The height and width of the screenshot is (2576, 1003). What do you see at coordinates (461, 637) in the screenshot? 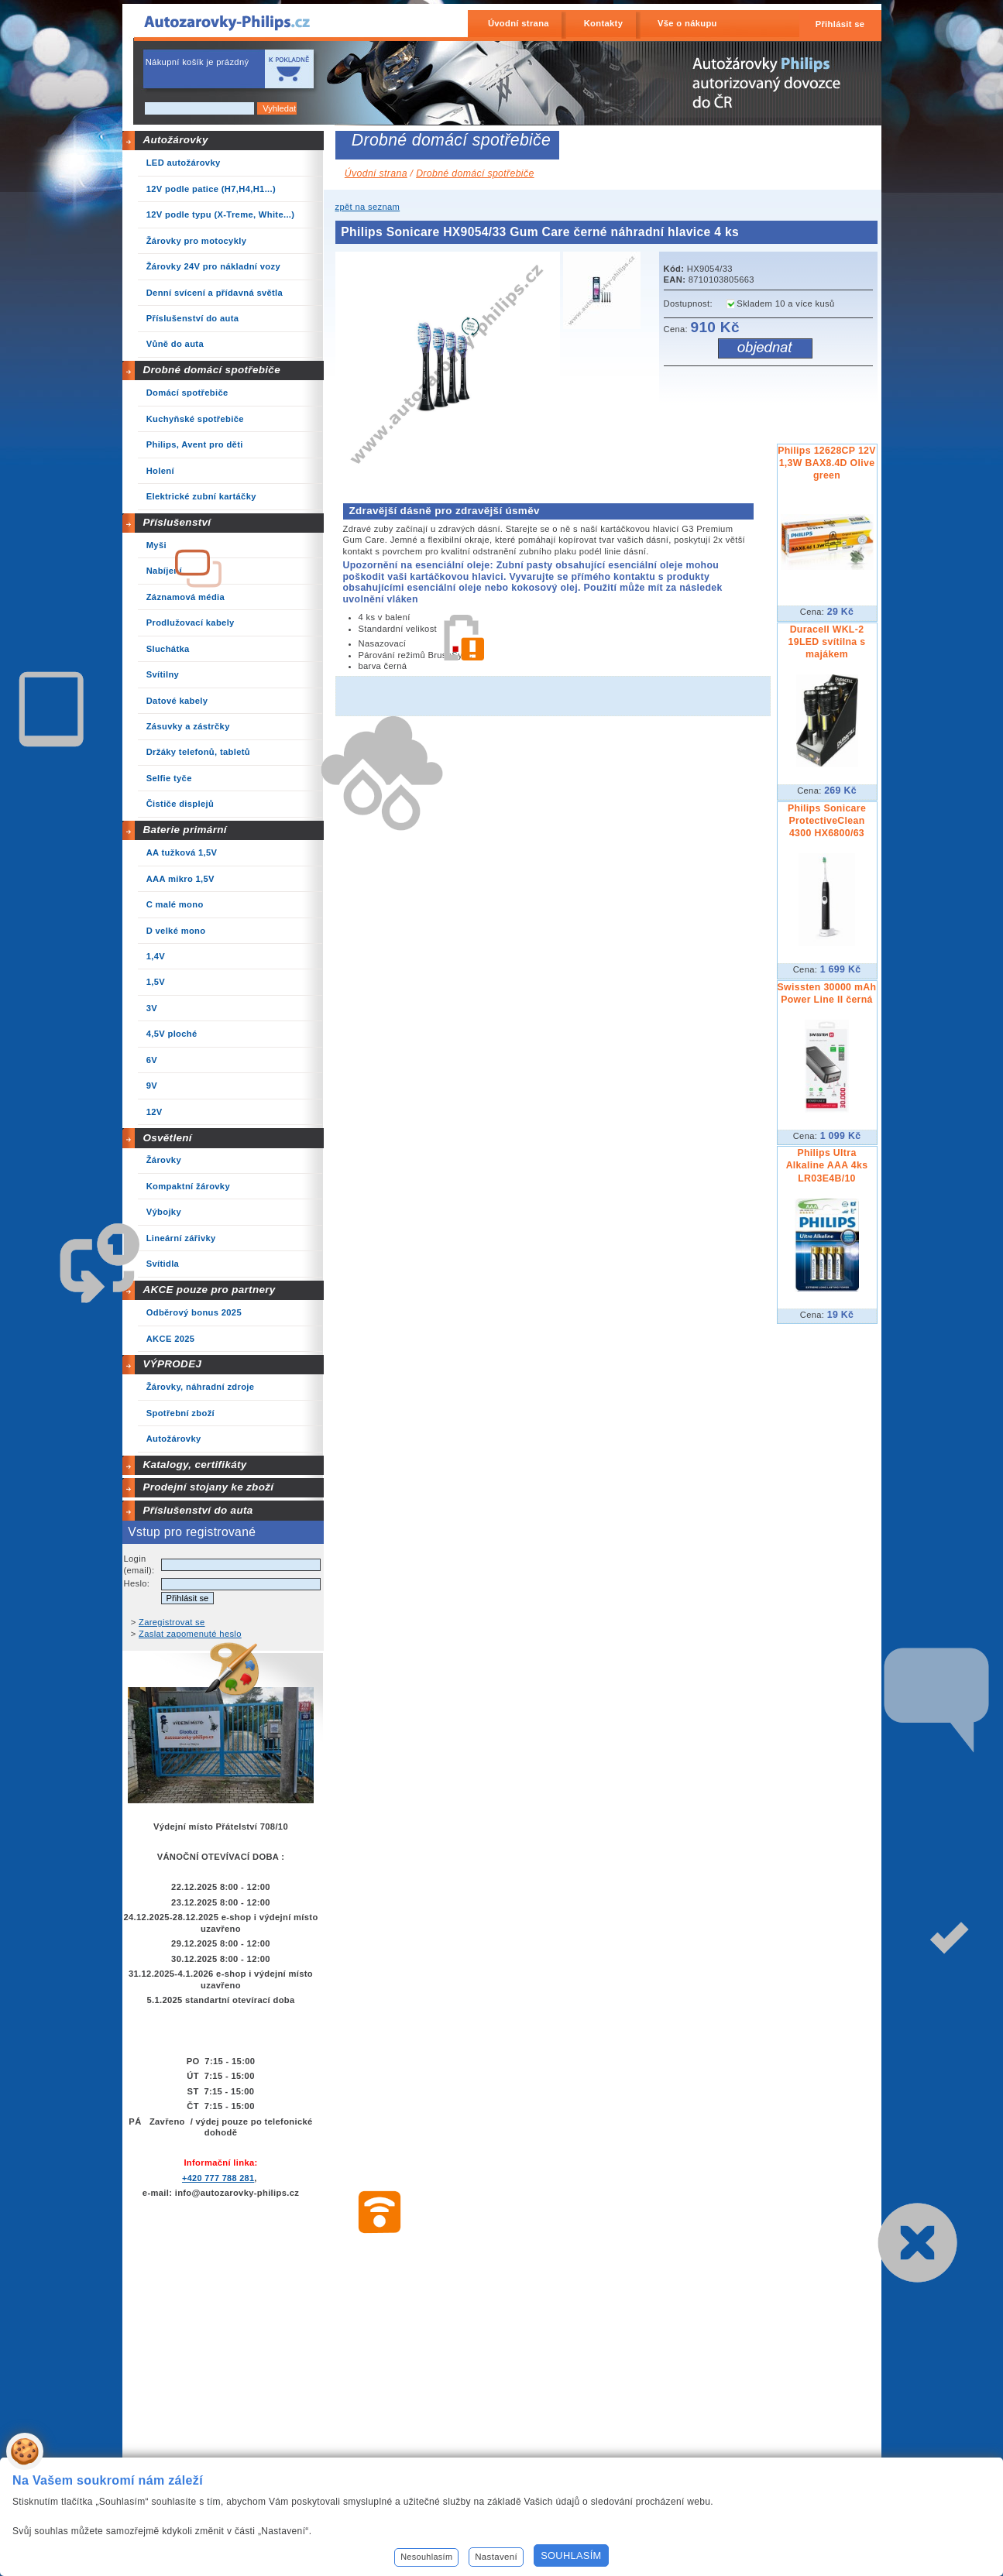
I see `indicates low battery warning` at bounding box center [461, 637].